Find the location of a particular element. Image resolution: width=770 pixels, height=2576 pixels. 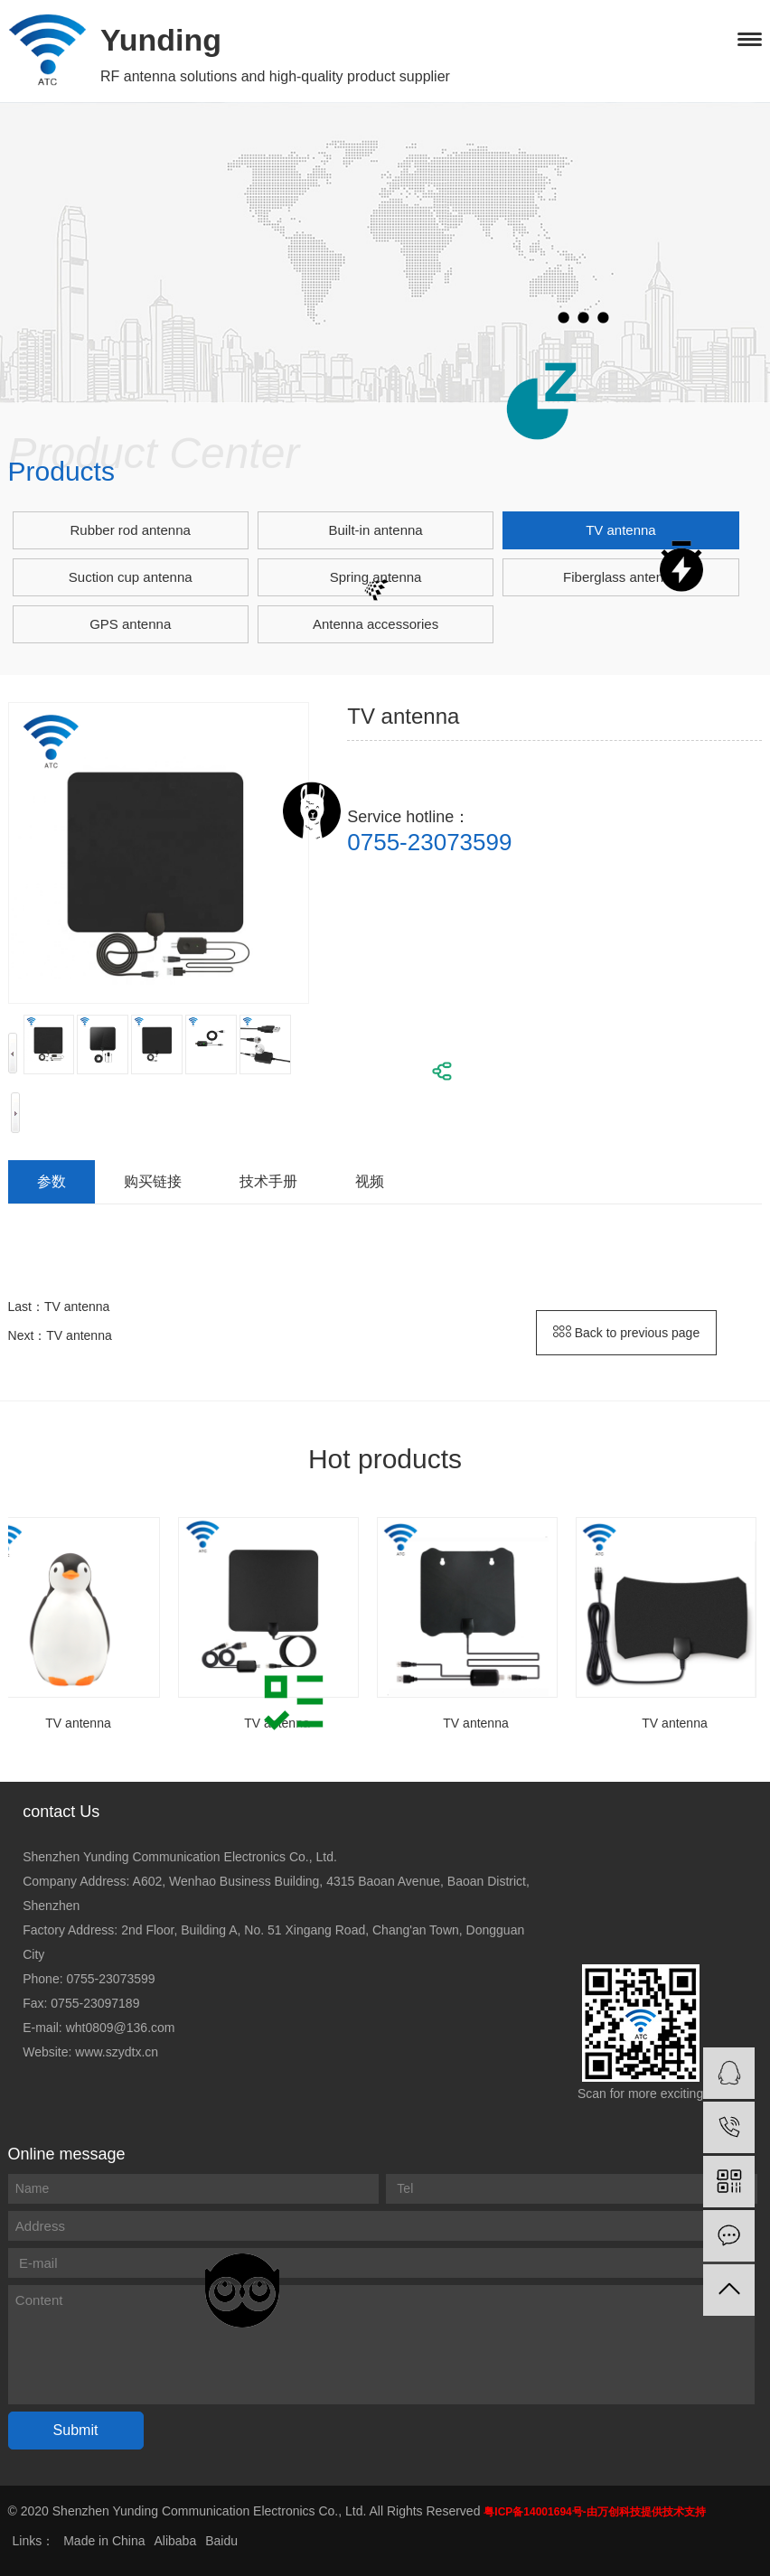

open vikunja task management app is located at coordinates (312, 810).